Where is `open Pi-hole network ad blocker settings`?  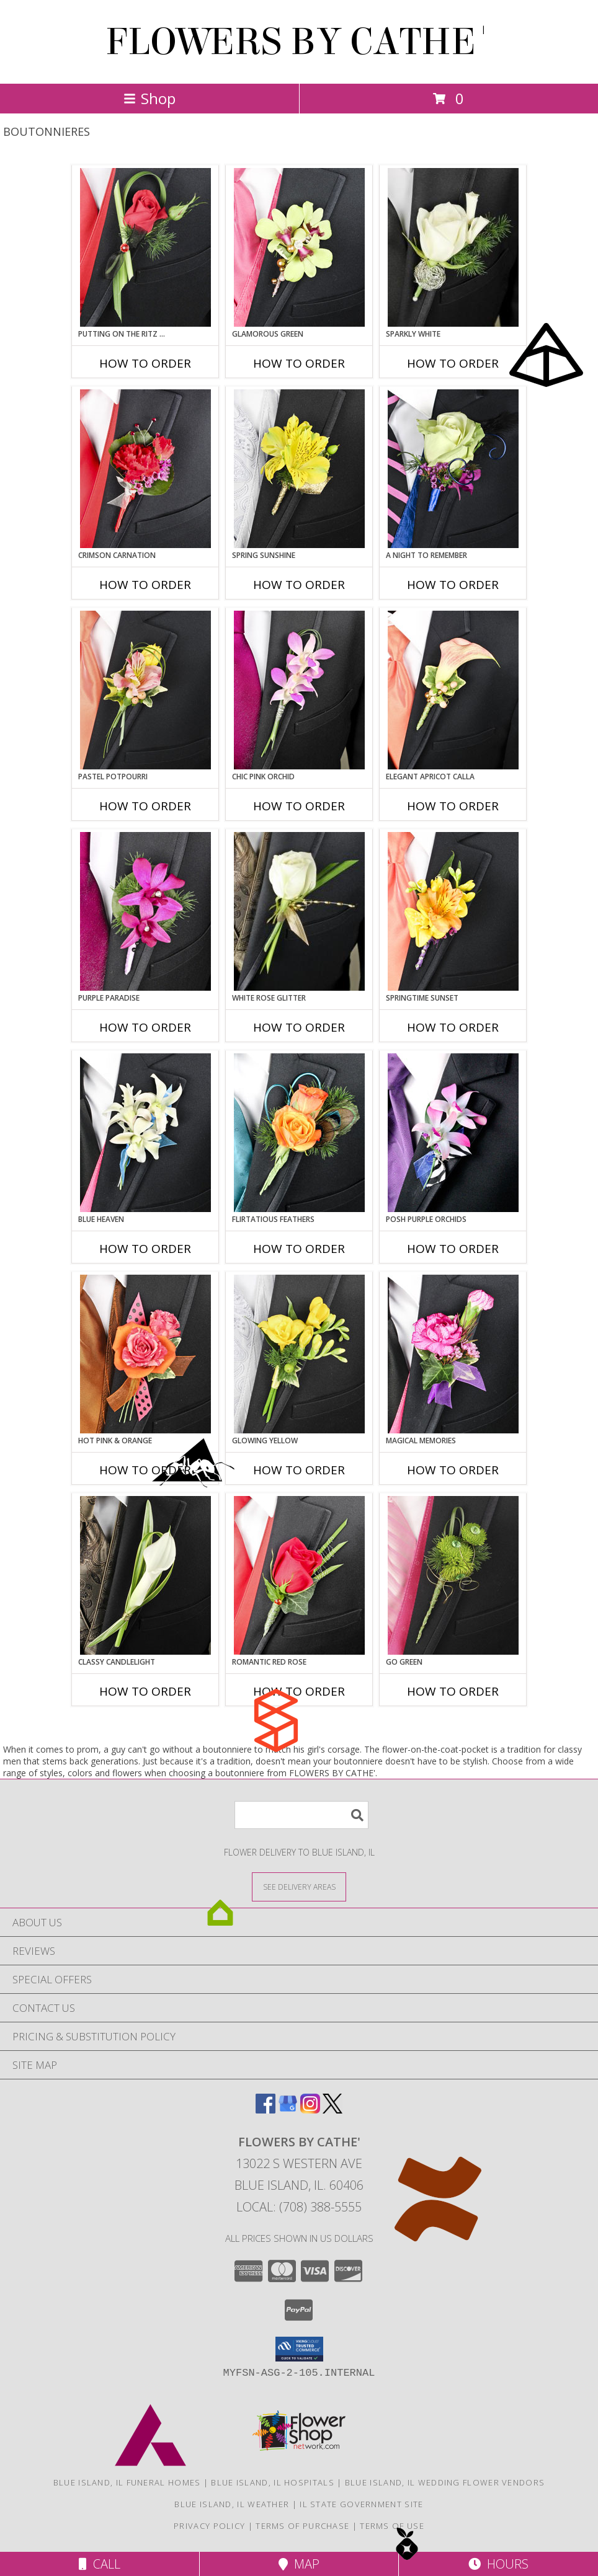
open Pi-hole network ad blocker settings is located at coordinates (407, 2544).